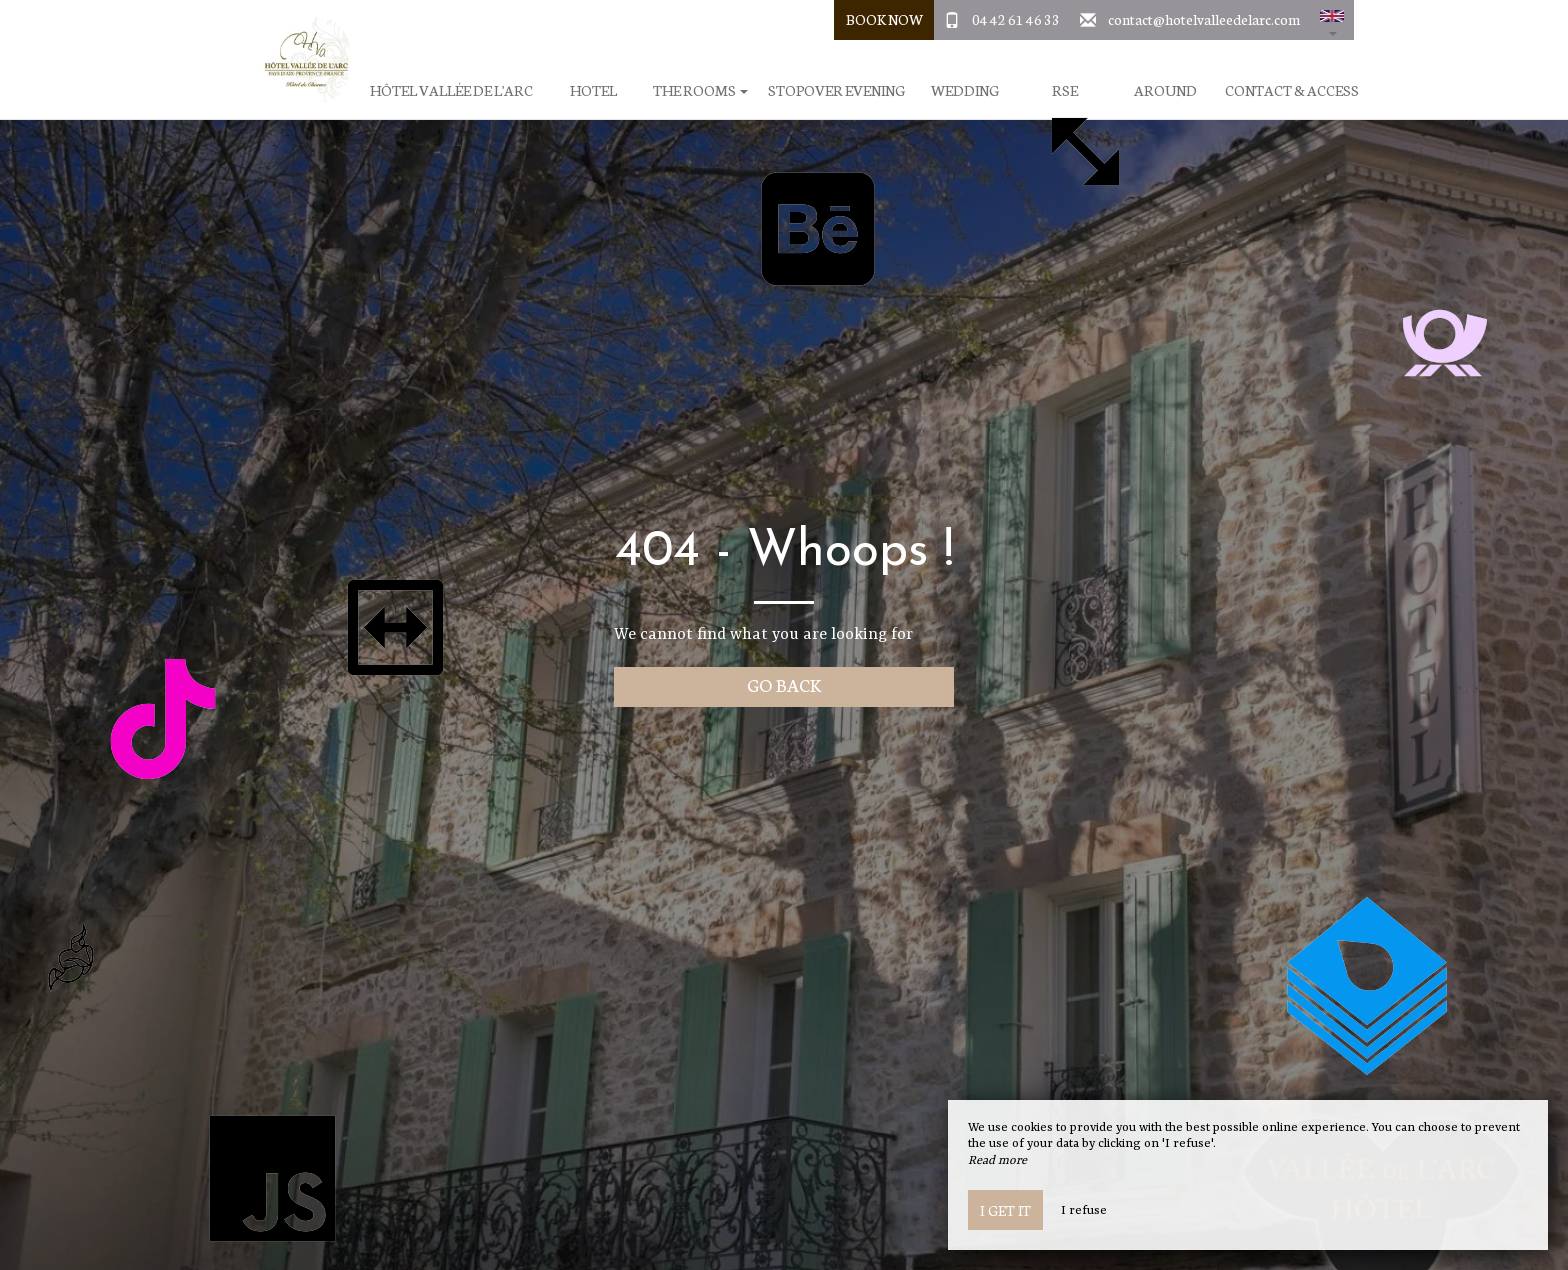 This screenshot has width=1568, height=1270. What do you see at coordinates (1445, 343) in the screenshot?
I see `Deutsche Post company logo` at bounding box center [1445, 343].